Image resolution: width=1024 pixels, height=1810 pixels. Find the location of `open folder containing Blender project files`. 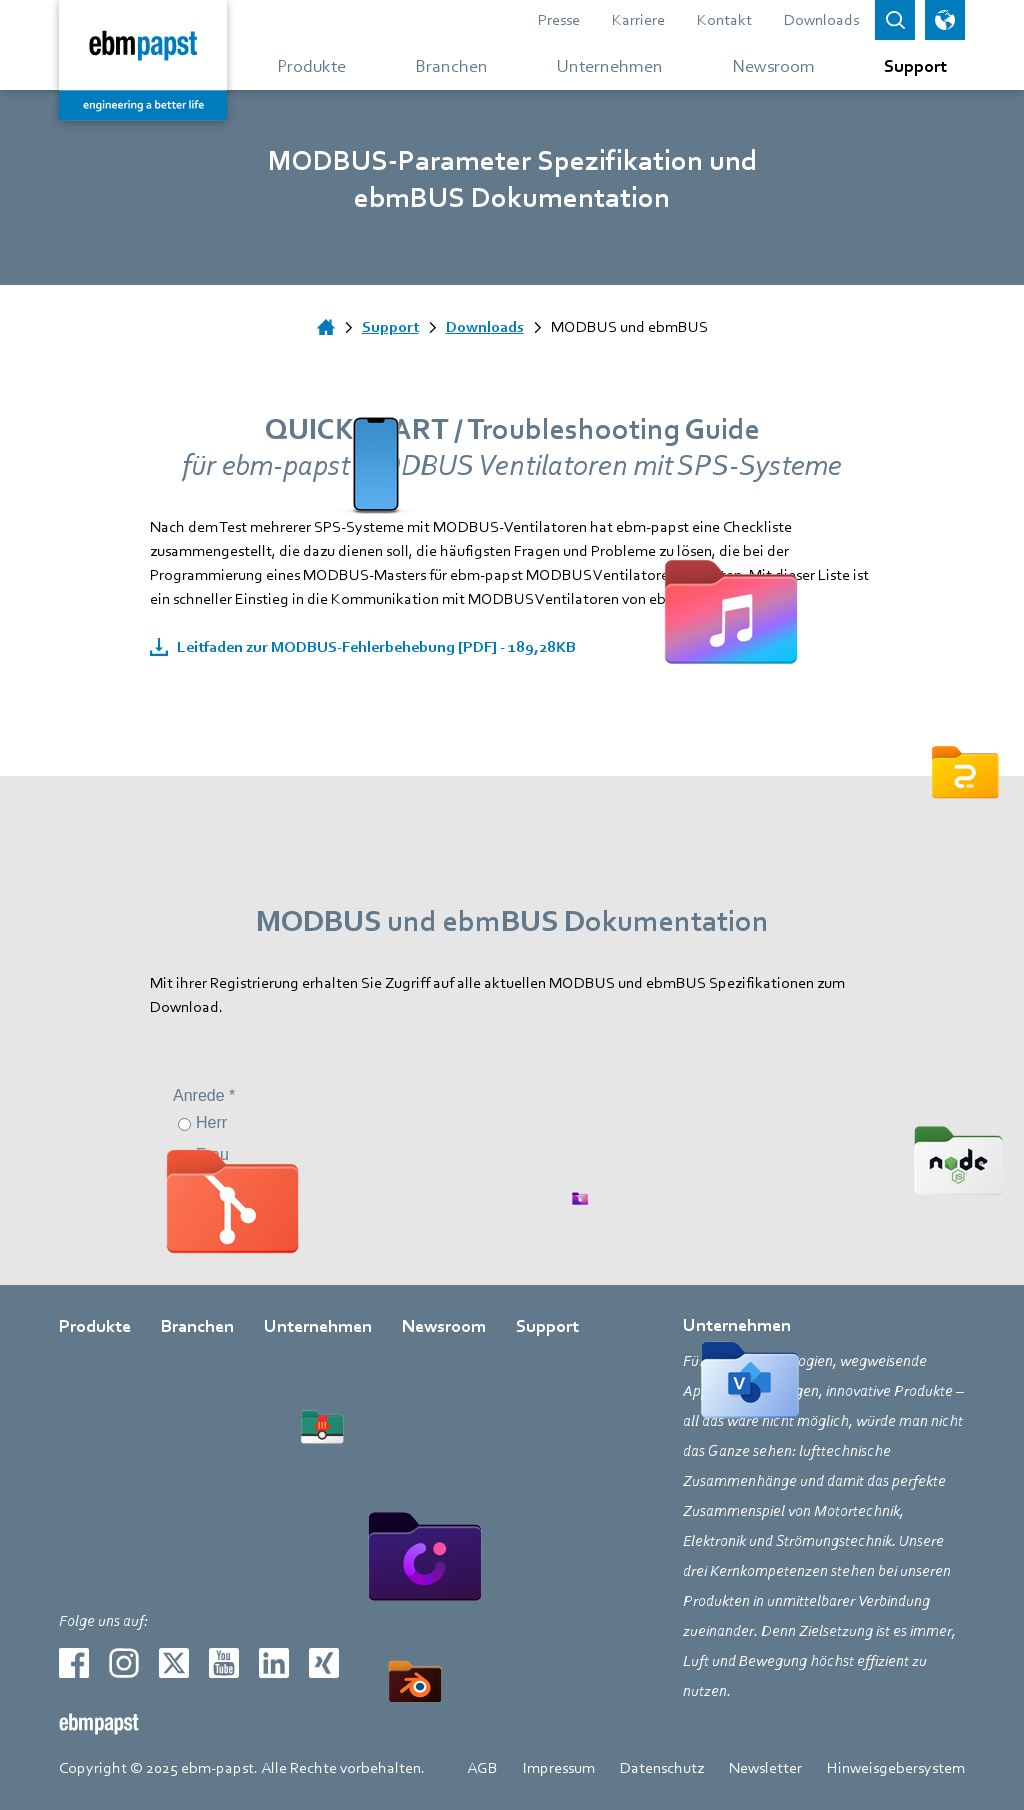

open folder containing Blender project files is located at coordinates (415, 1683).